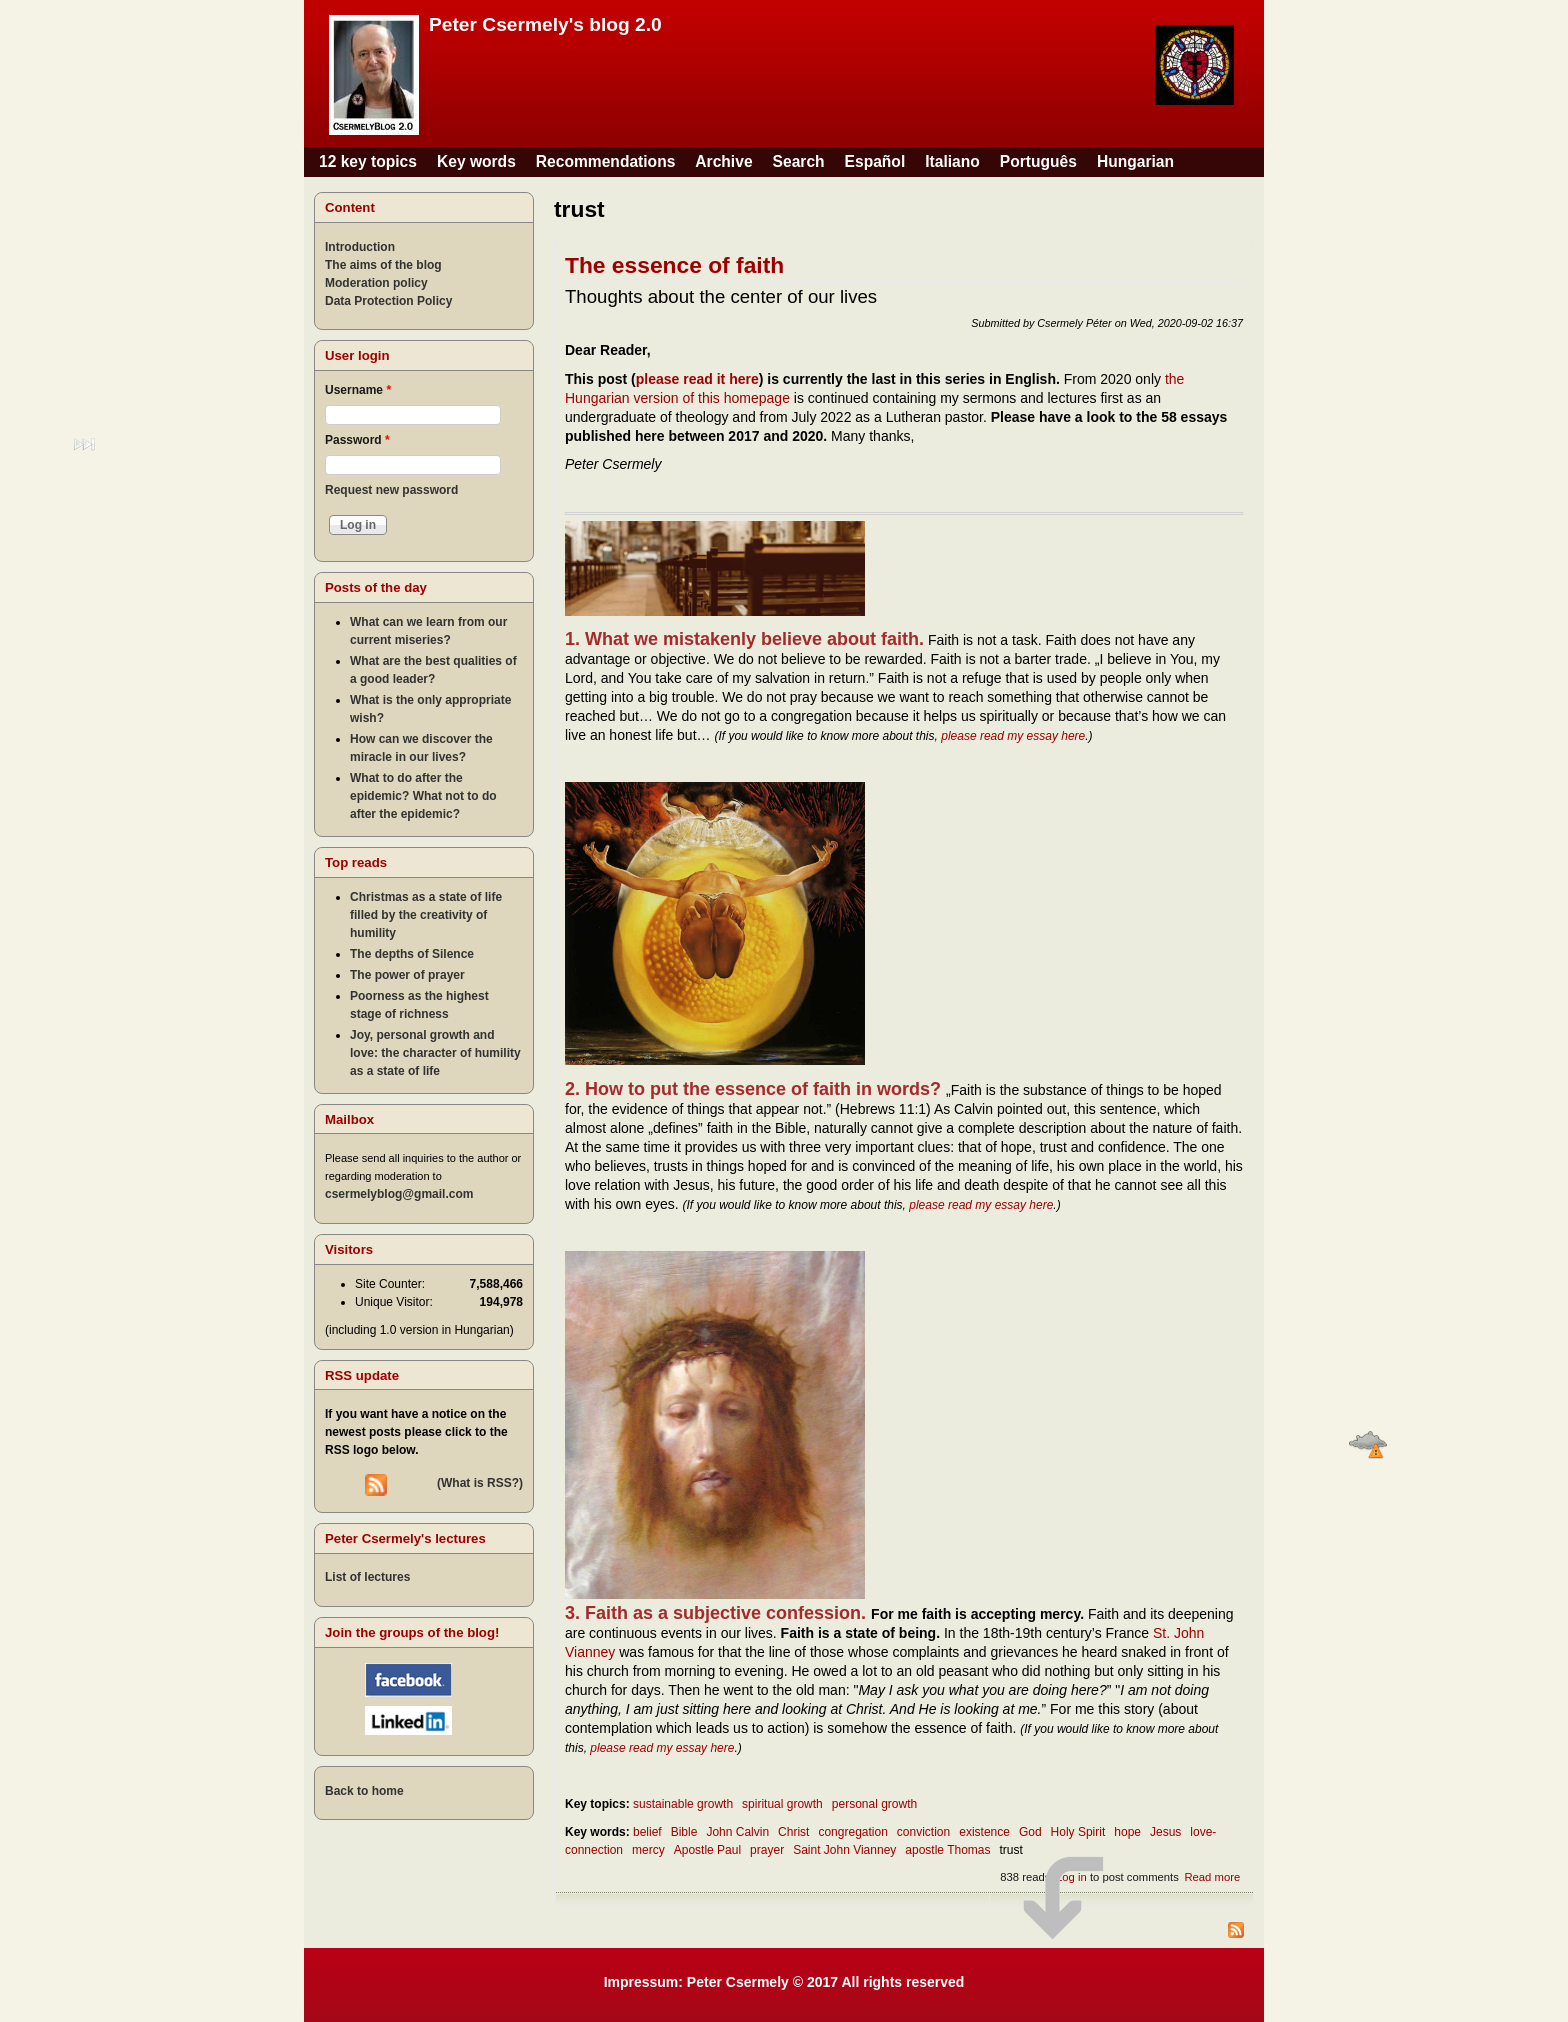 The width and height of the screenshot is (1568, 2022). What do you see at coordinates (84, 444) in the screenshot?
I see `skip to next track in media player` at bounding box center [84, 444].